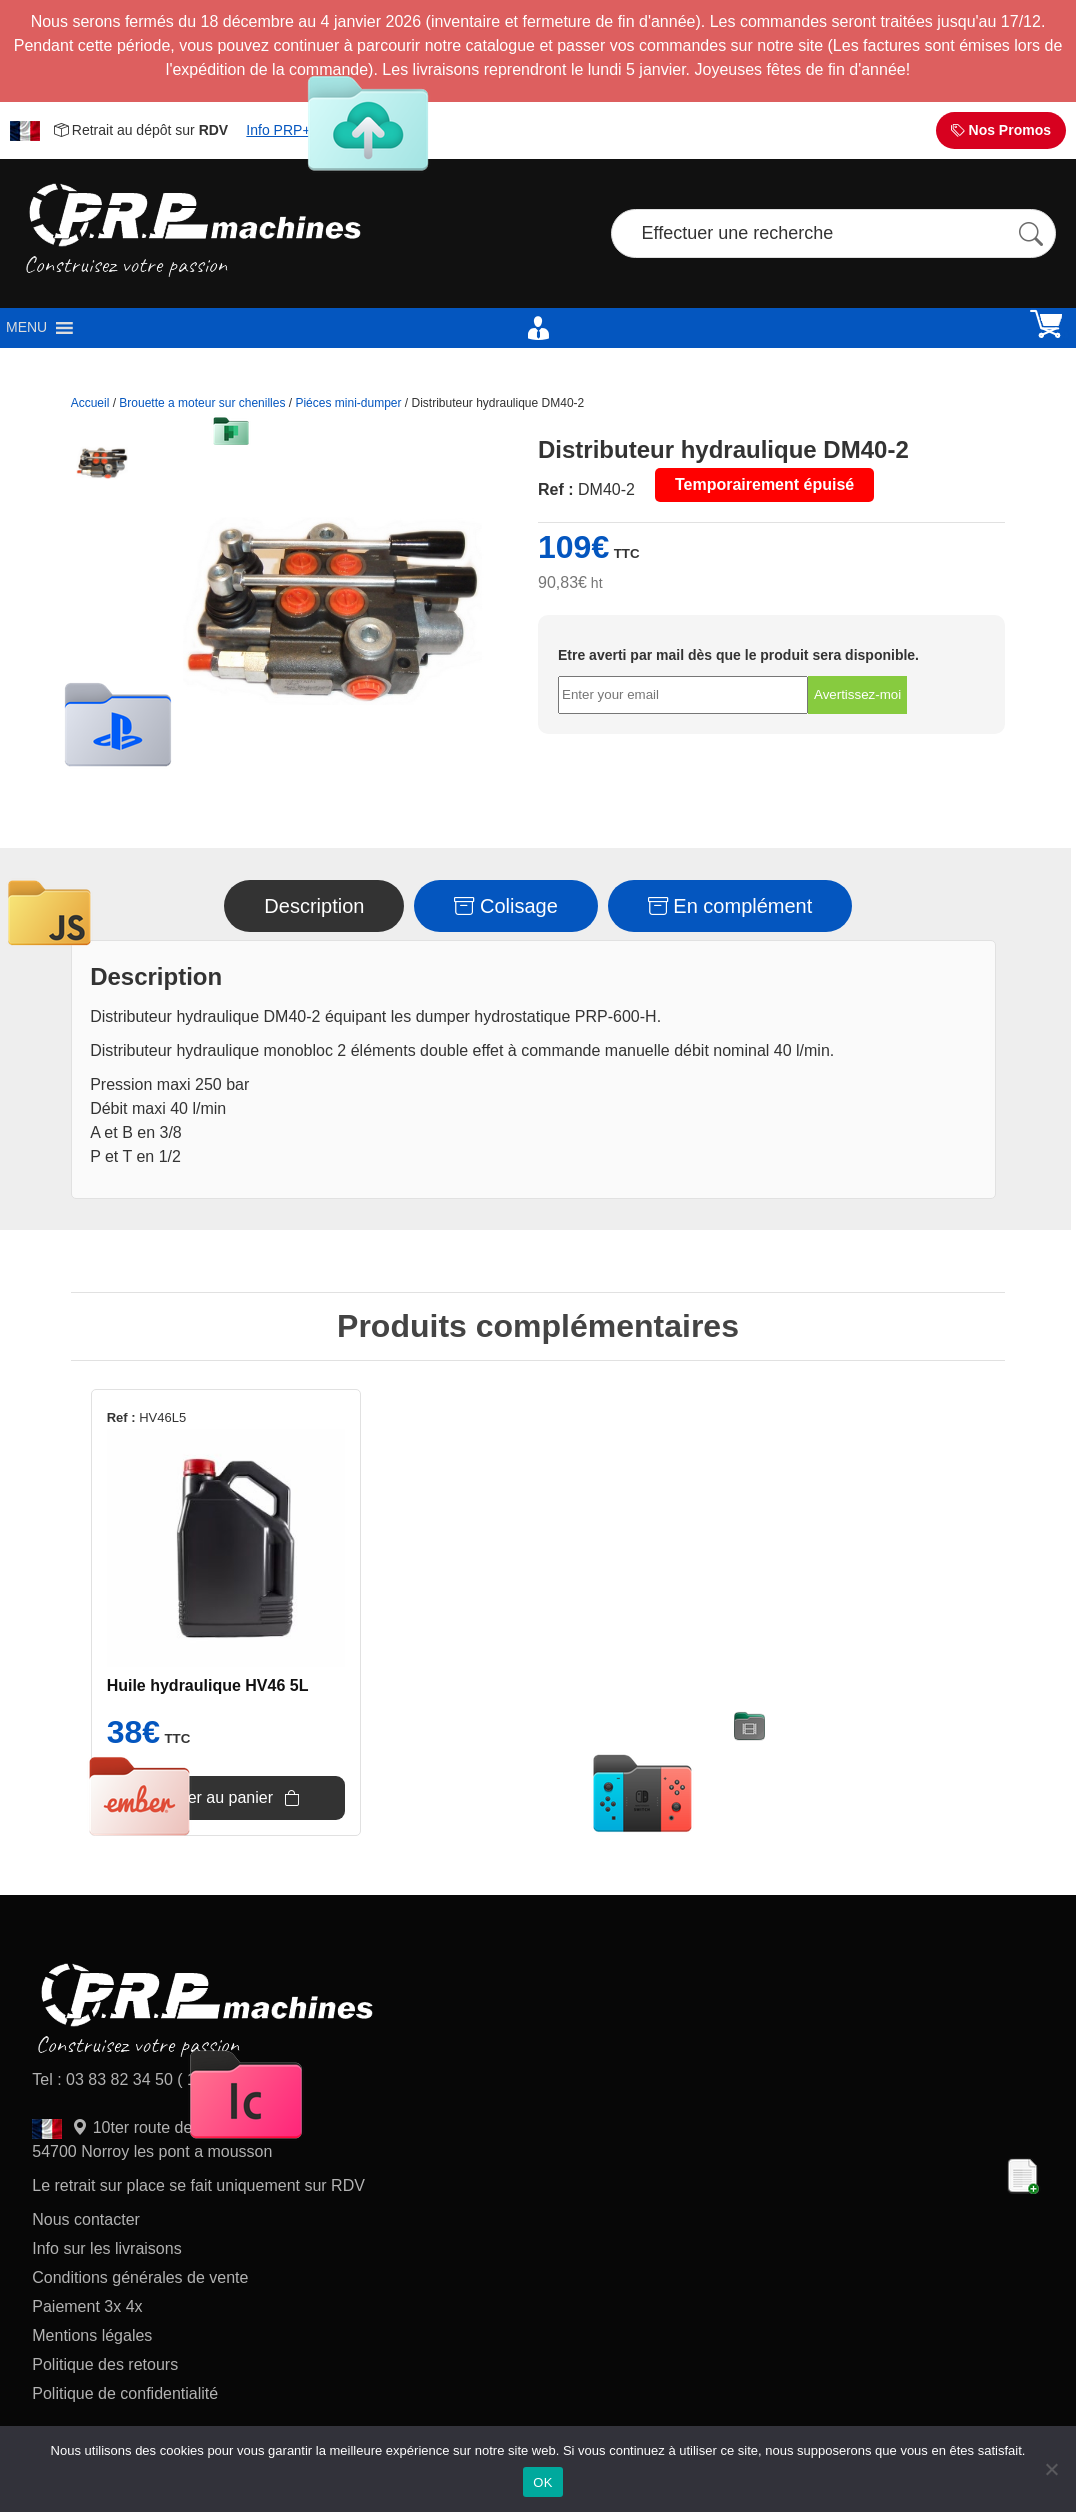 Image resolution: width=1076 pixels, height=2512 pixels. What do you see at coordinates (1022, 2175) in the screenshot?
I see `create a new document` at bounding box center [1022, 2175].